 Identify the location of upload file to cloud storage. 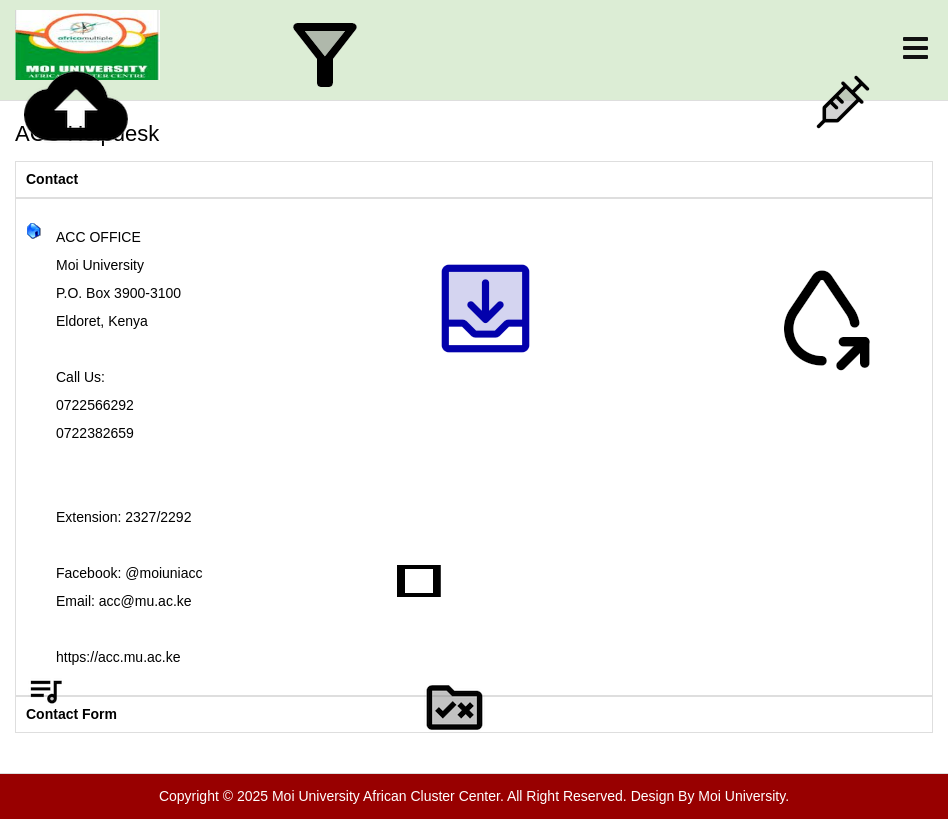
(76, 106).